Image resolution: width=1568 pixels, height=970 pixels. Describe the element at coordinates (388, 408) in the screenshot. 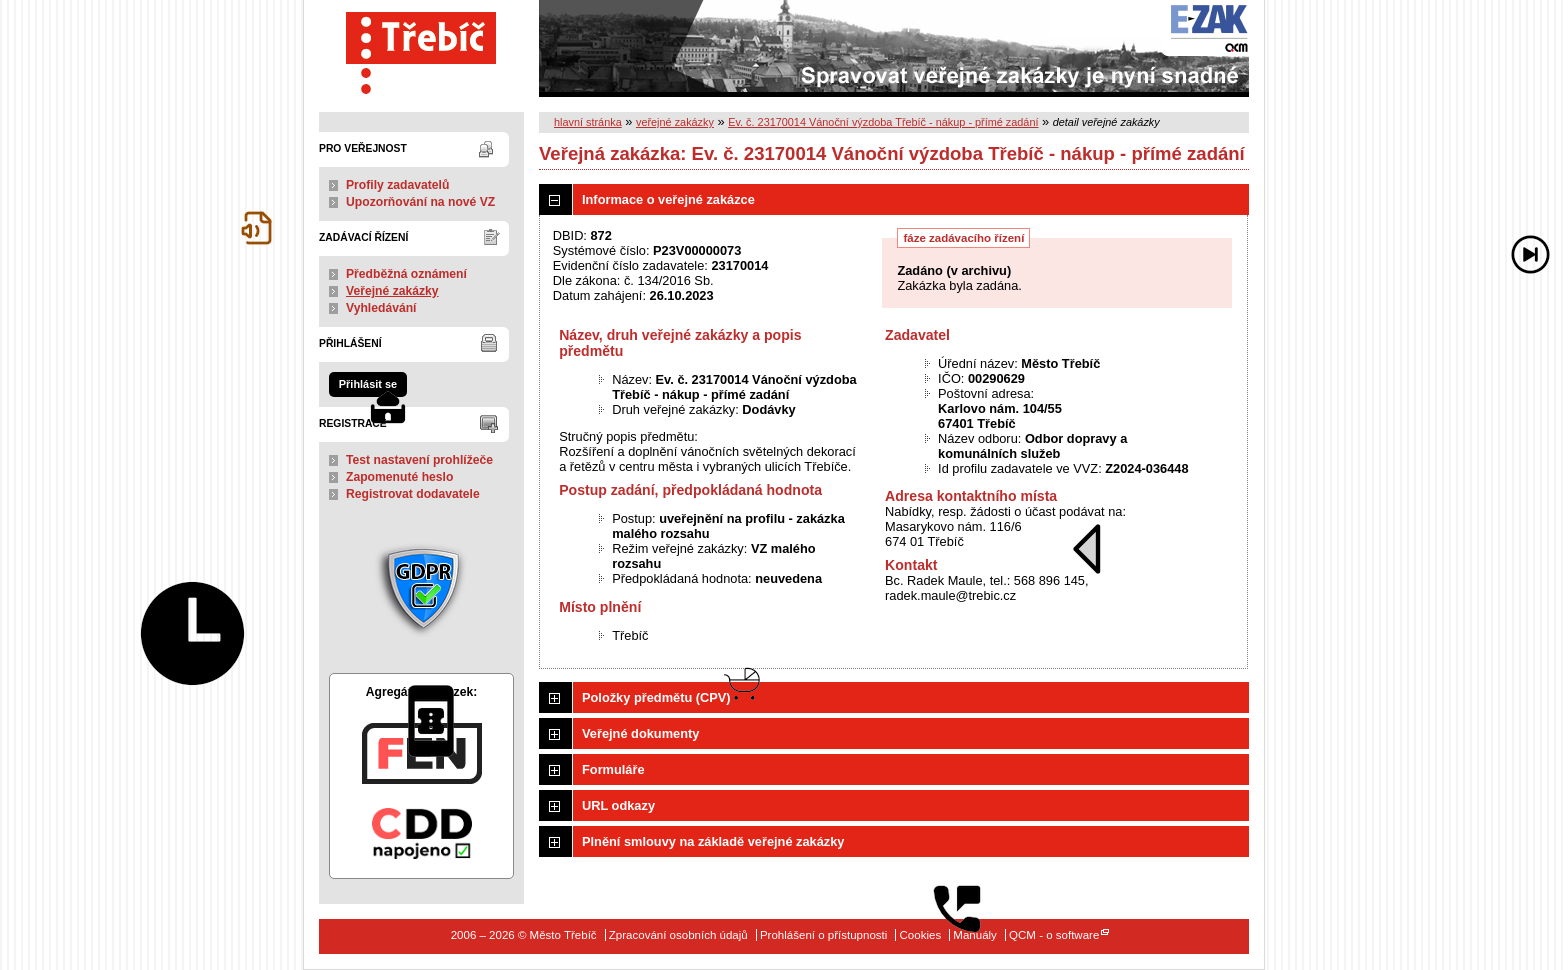

I see `find nearby mosques` at that location.